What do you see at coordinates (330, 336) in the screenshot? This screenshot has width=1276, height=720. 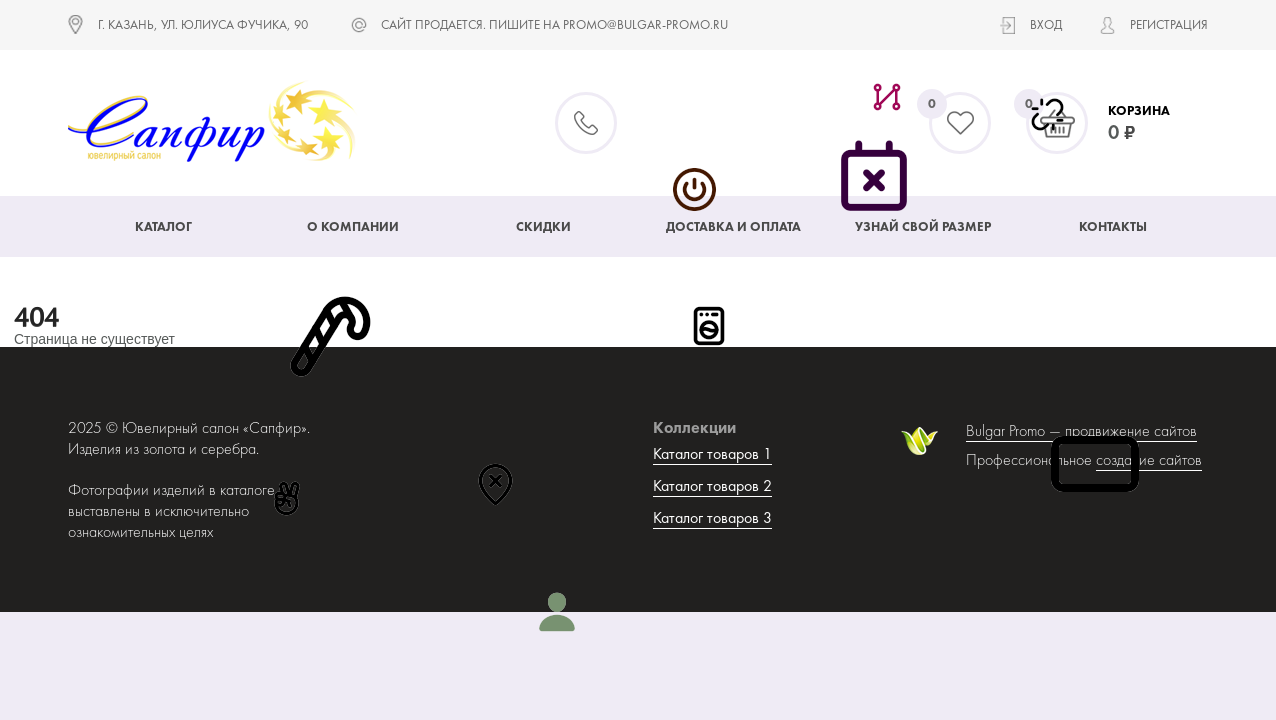 I see `indicates holiday or seasonal content` at bounding box center [330, 336].